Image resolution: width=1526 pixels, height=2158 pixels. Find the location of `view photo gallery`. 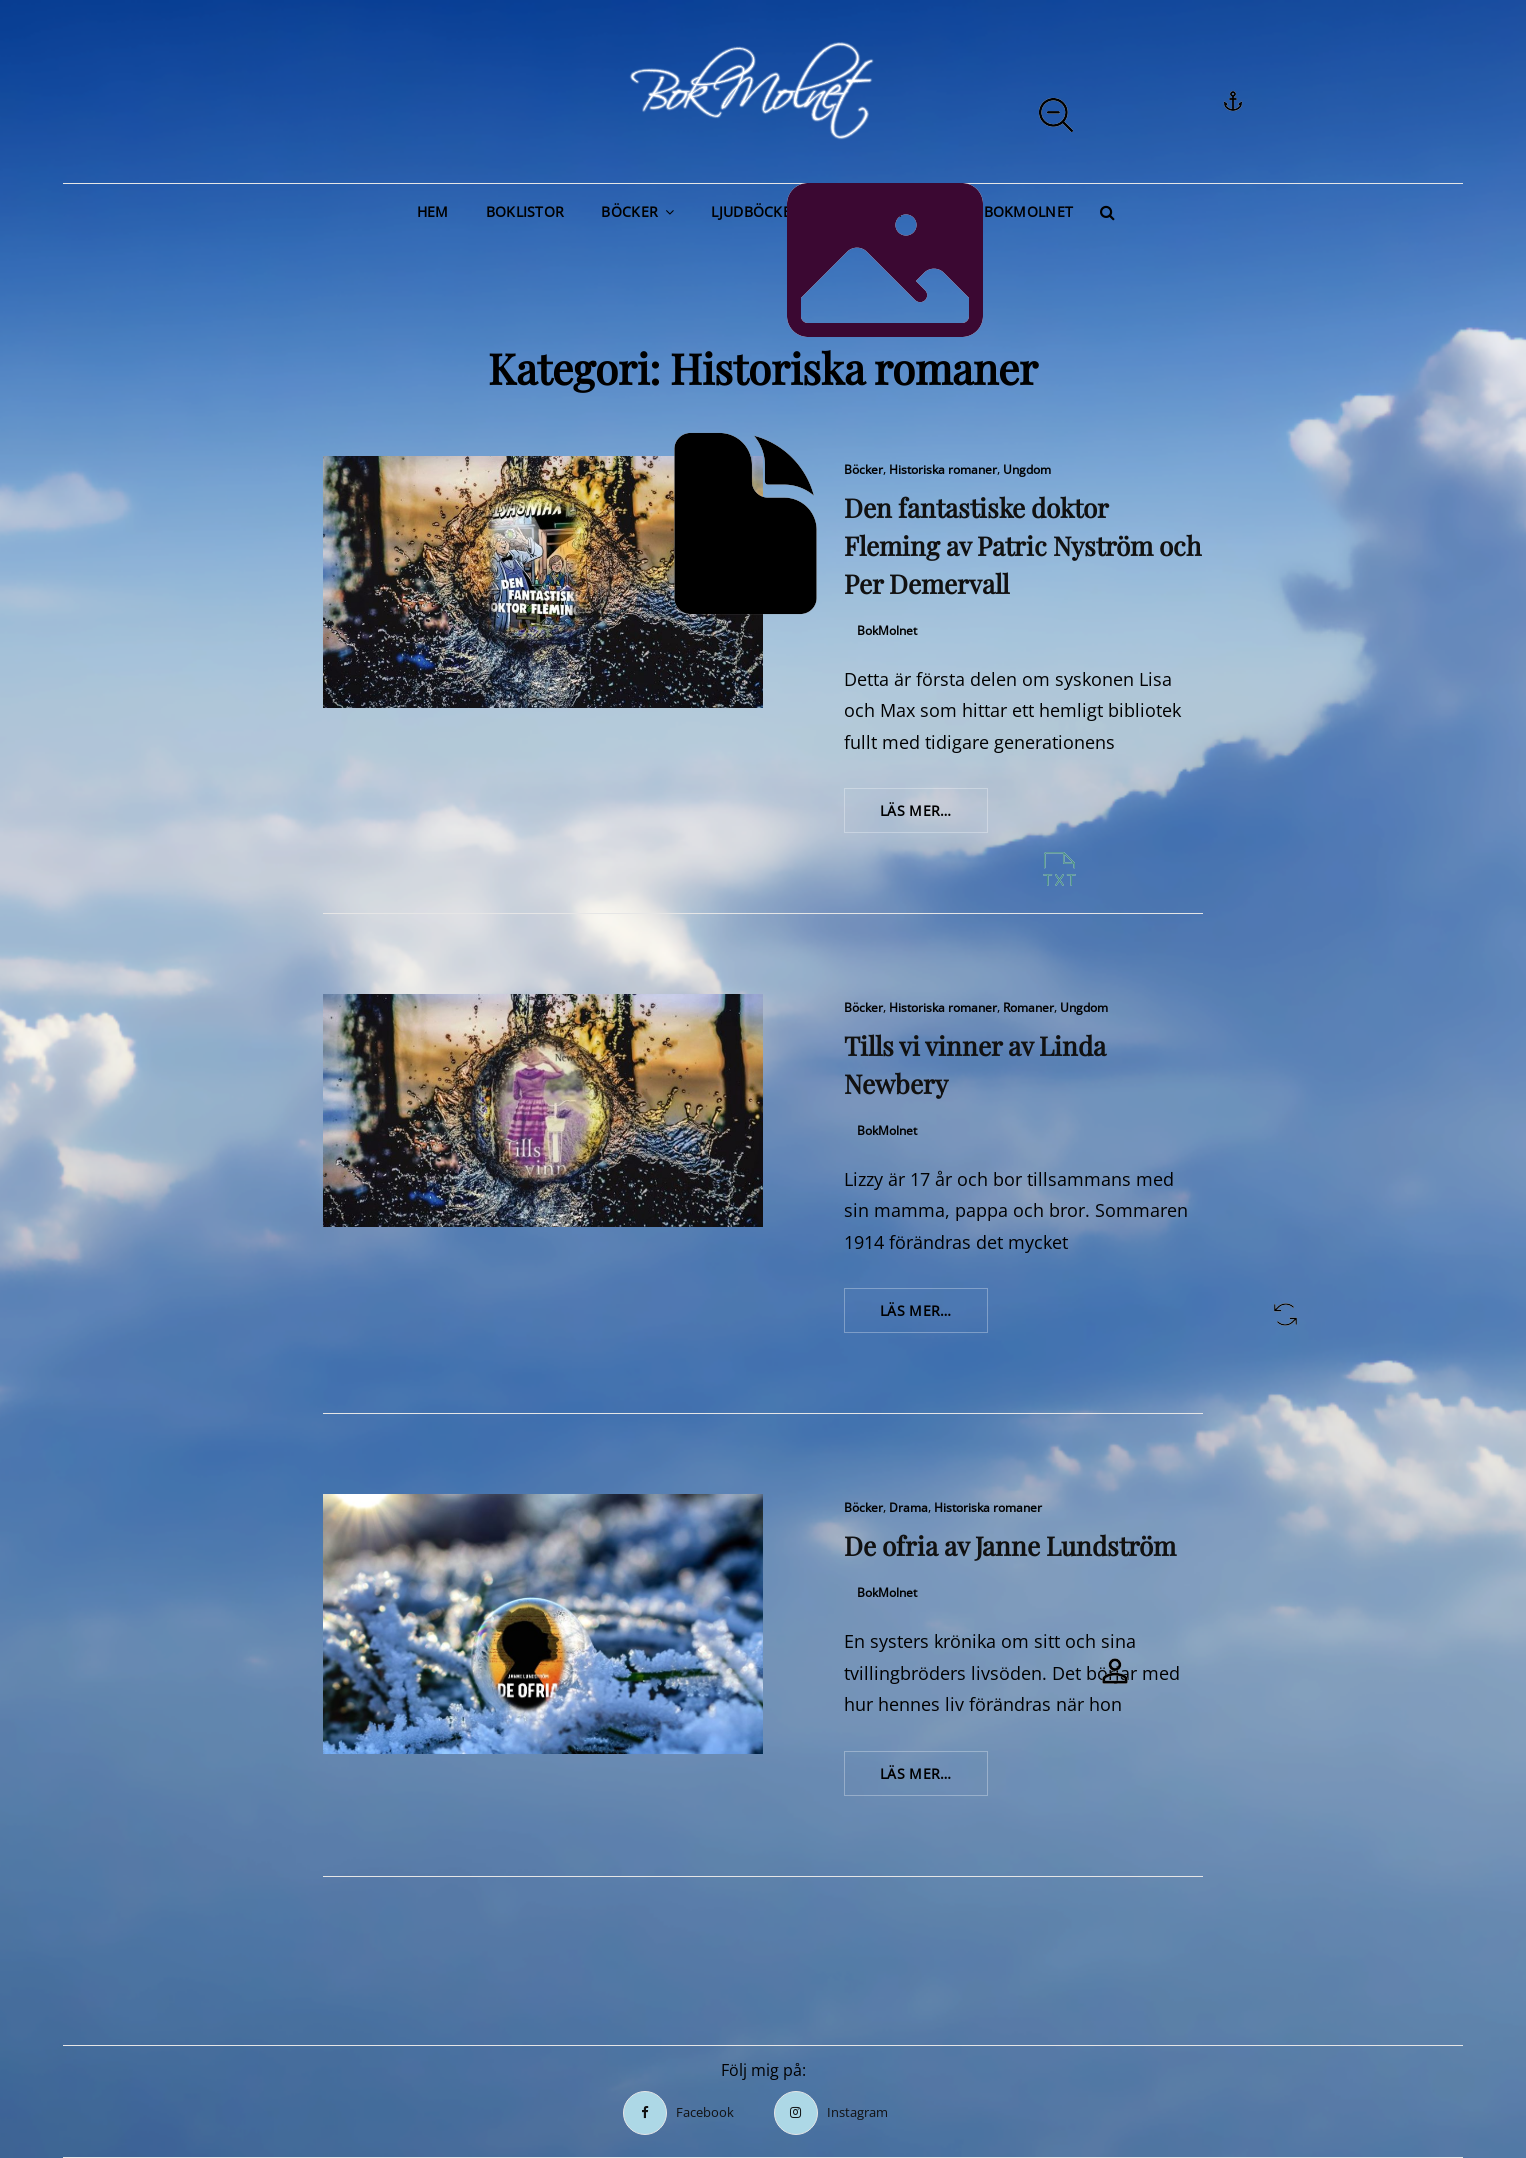

view photo gallery is located at coordinates (885, 260).